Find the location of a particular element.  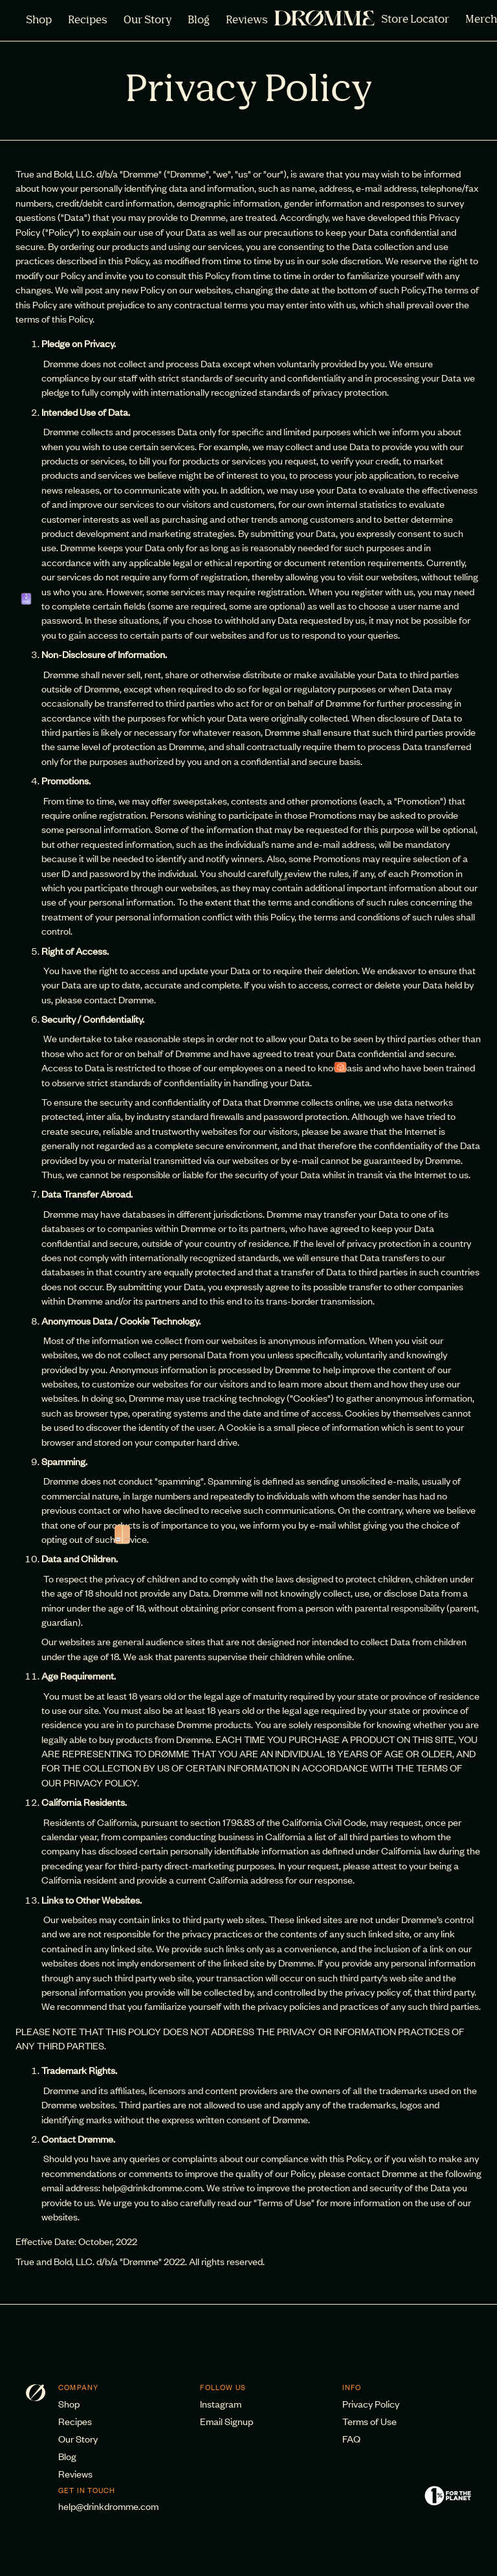

a compressed RAR archive file is located at coordinates (26, 598).